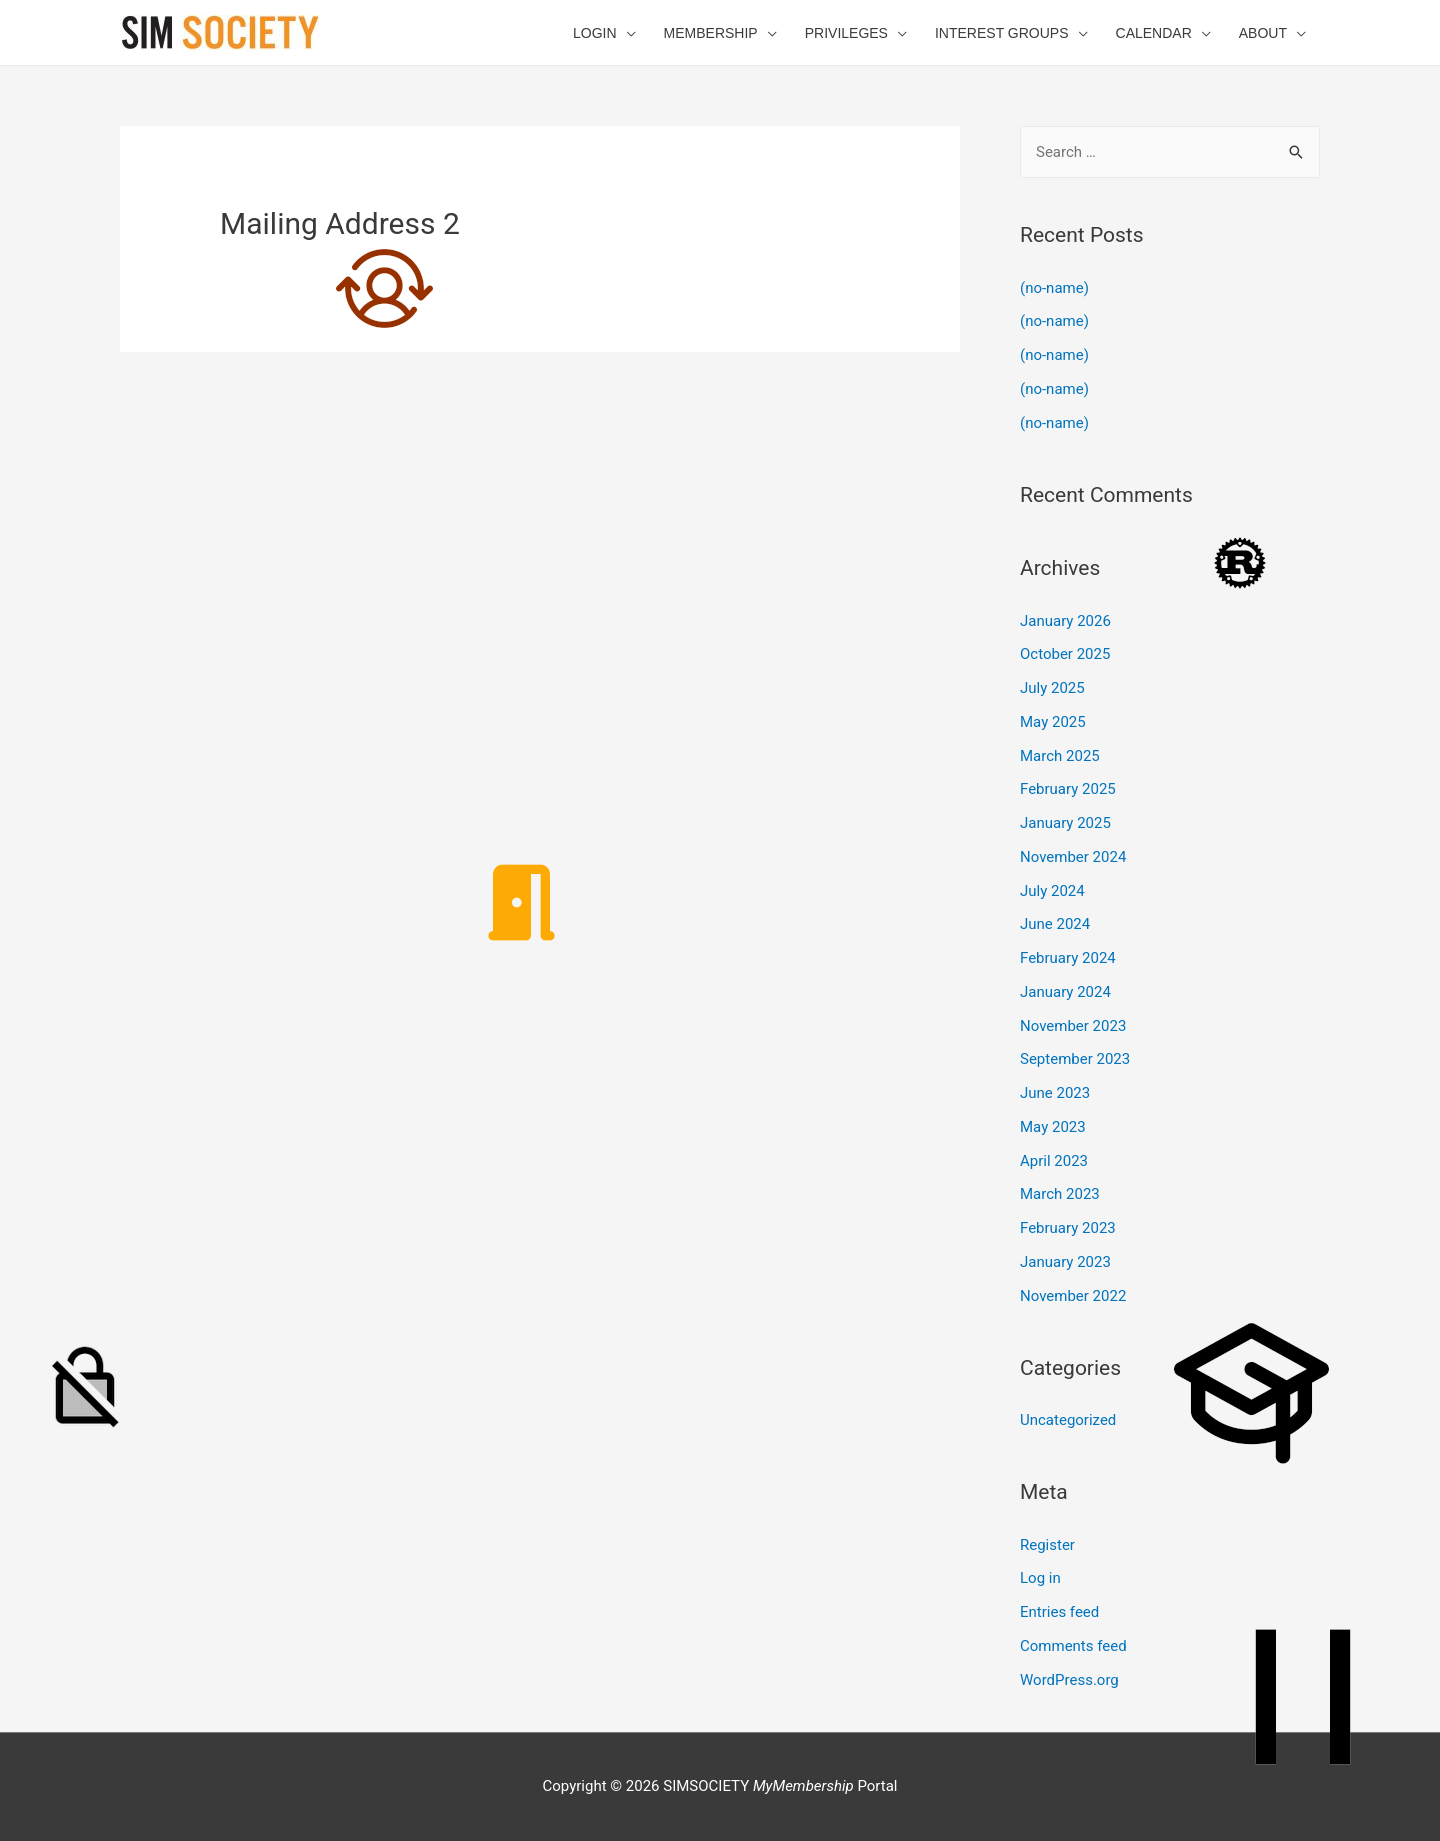 The height and width of the screenshot is (1841, 1440). Describe the element at coordinates (1303, 1697) in the screenshot. I see `pause debugging session` at that location.